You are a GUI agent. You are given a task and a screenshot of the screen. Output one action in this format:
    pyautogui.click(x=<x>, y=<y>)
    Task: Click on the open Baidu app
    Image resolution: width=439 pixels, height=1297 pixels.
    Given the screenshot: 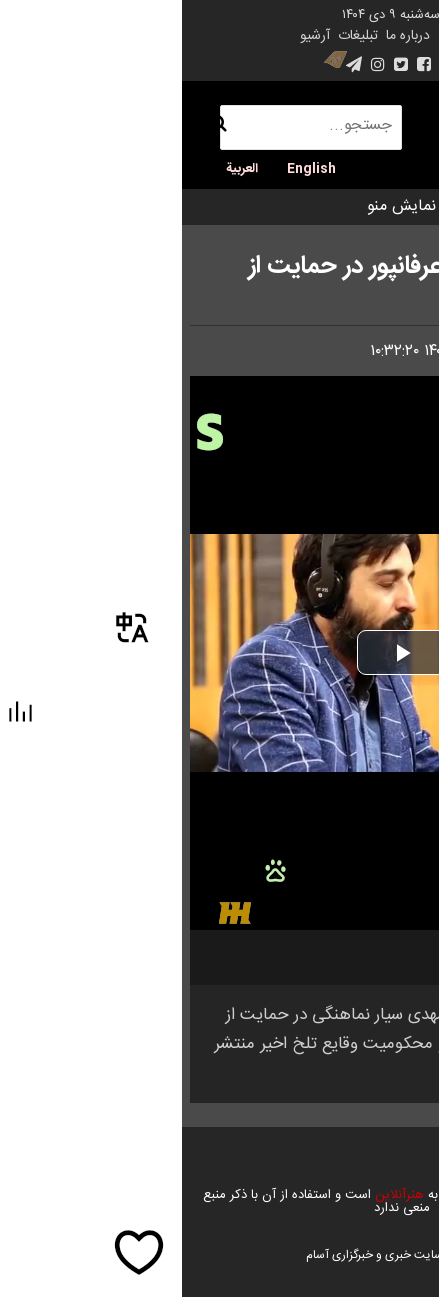 What is the action you would take?
    pyautogui.click(x=275, y=870)
    